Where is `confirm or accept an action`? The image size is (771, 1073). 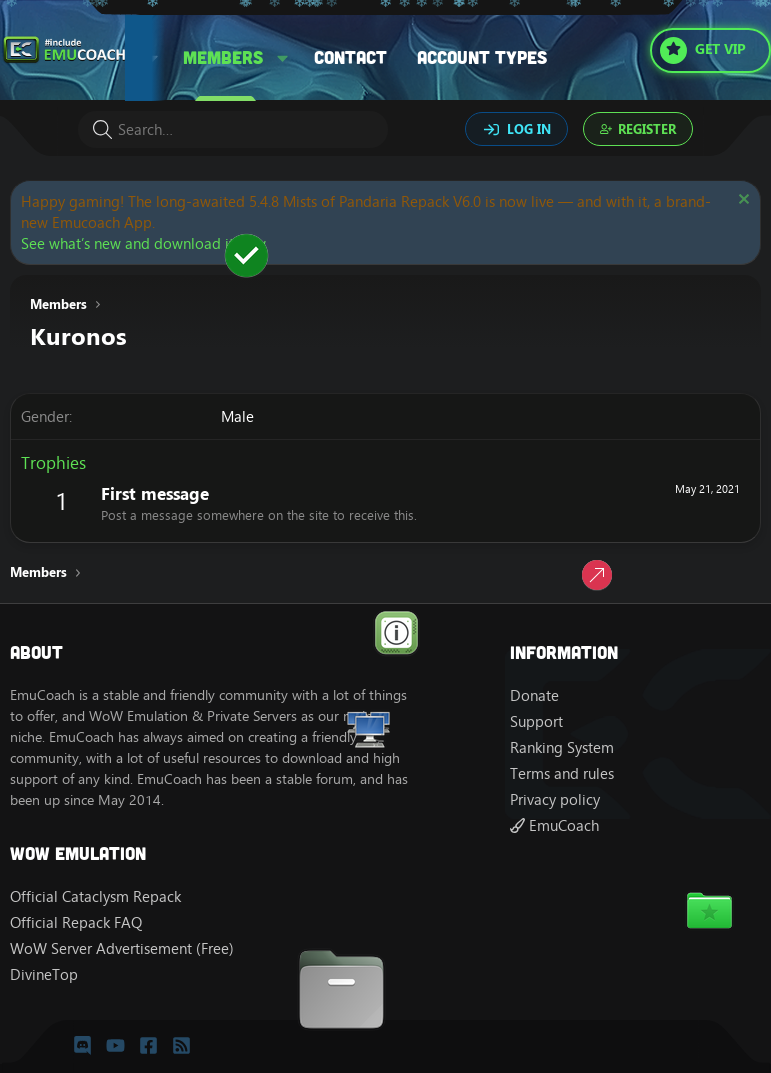 confirm or accept an action is located at coordinates (246, 255).